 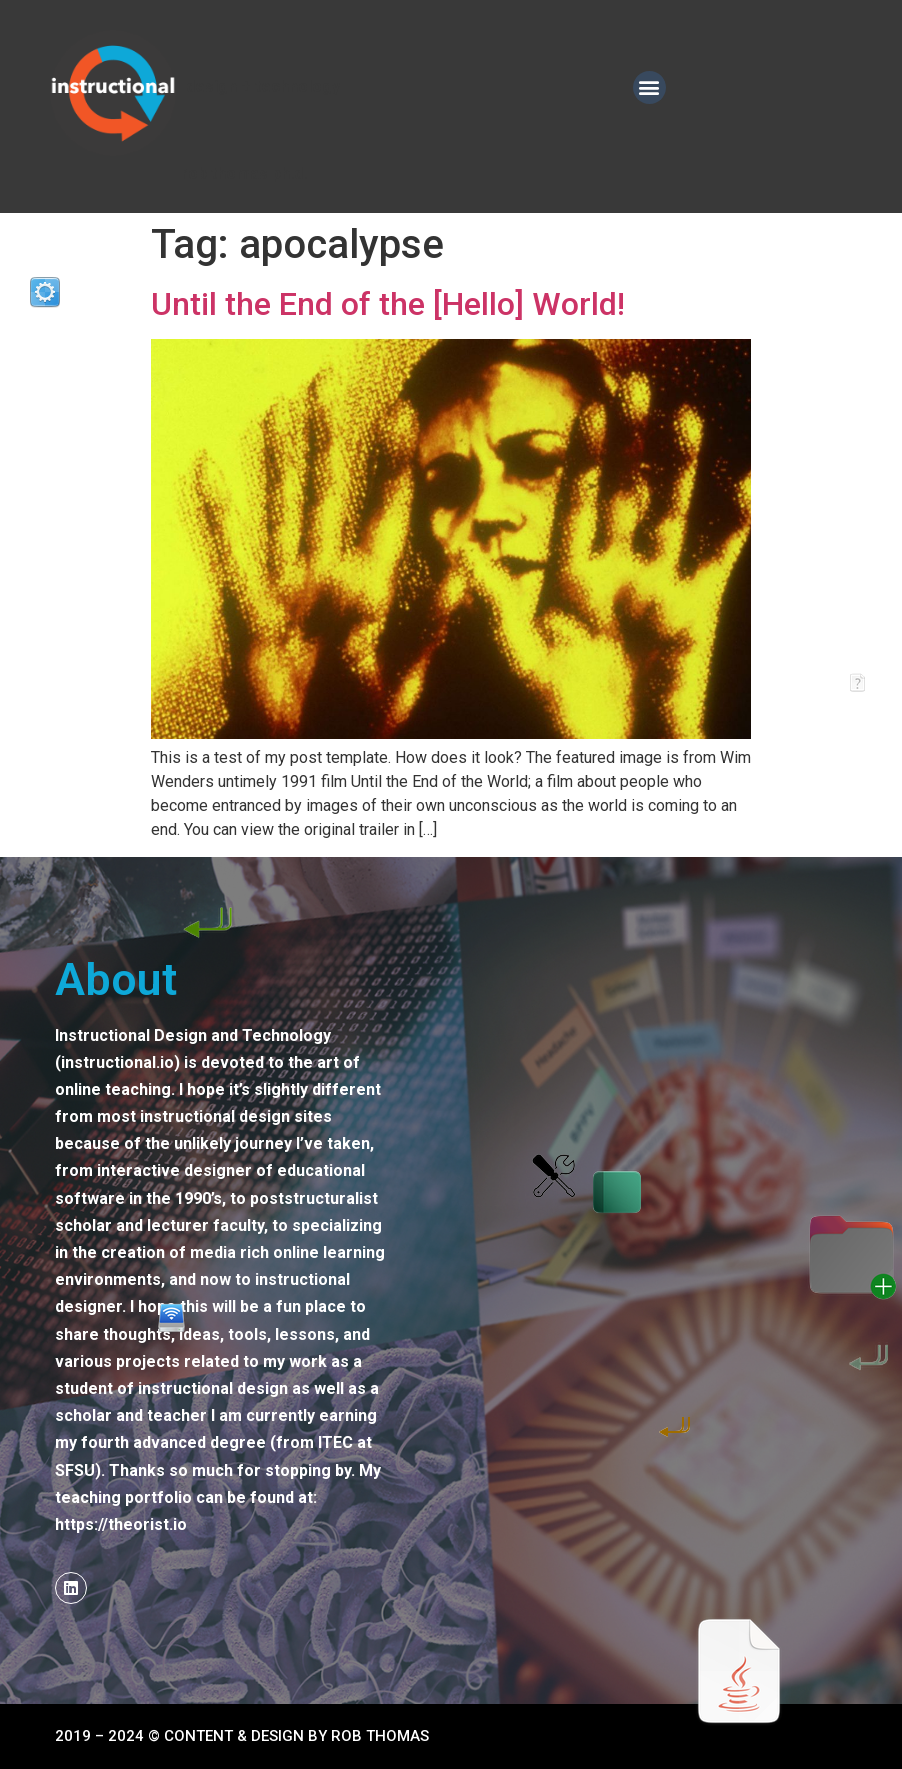 I want to click on access the utilities folder in the sidebar, so click(x=554, y=1176).